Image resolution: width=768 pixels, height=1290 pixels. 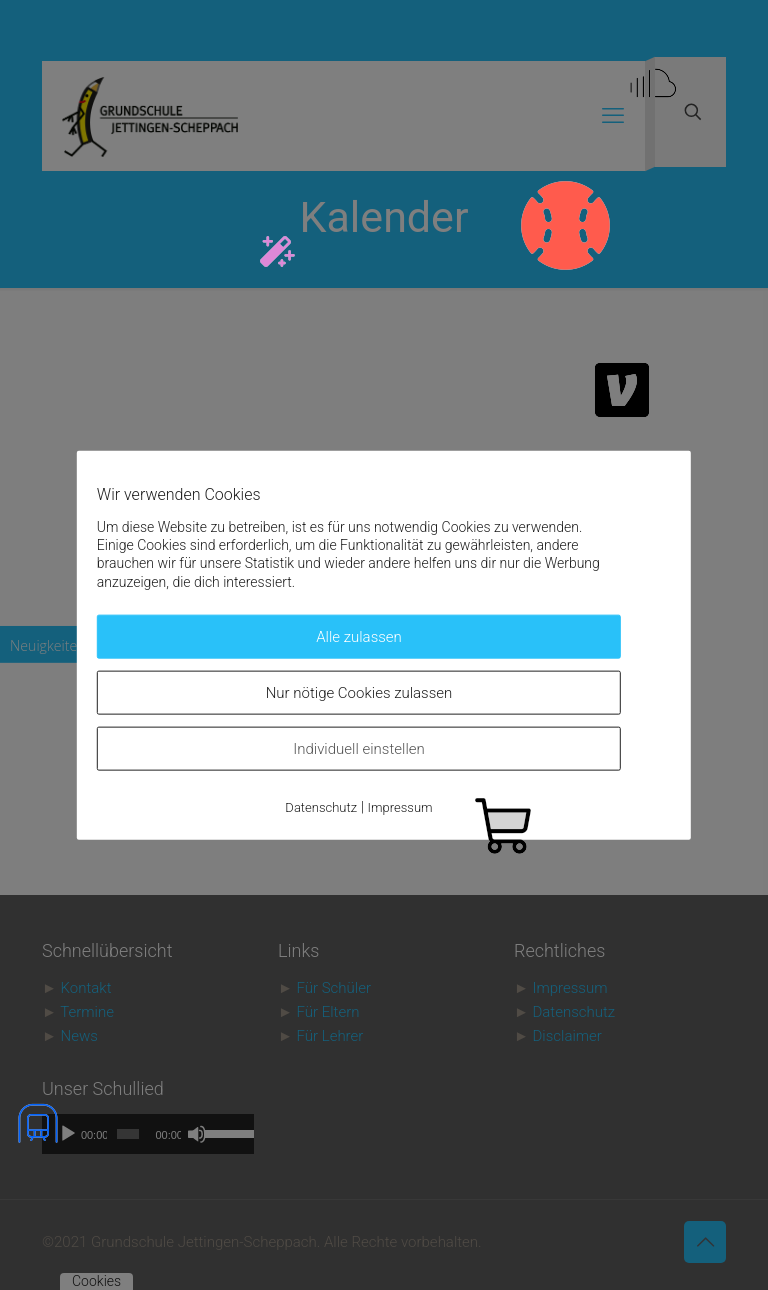 I want to click on apply automatic enhancements or effects, so click(x=275, y=251).